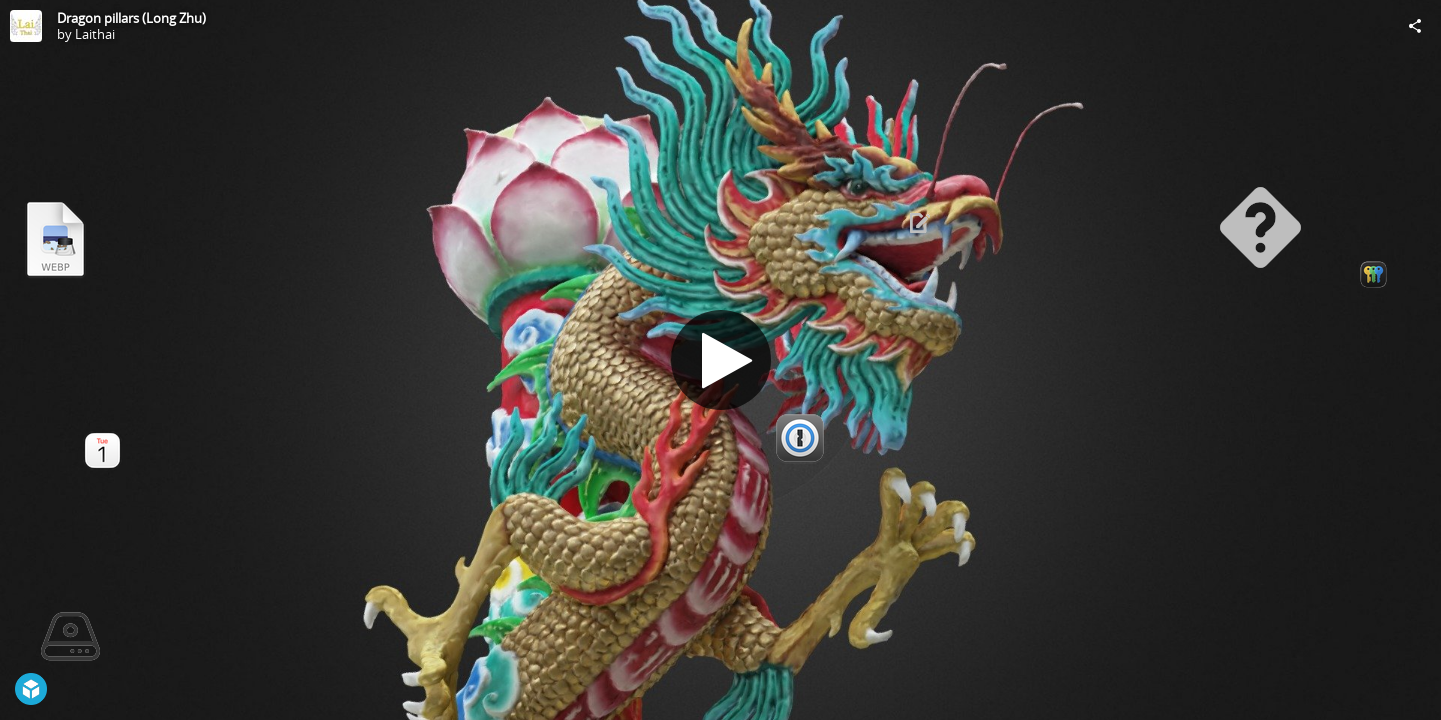 This screenshot has height=720, width=1441. Describe the element at coordinates (55, 240) in the screenshot. I see `a webp image file` at that location.